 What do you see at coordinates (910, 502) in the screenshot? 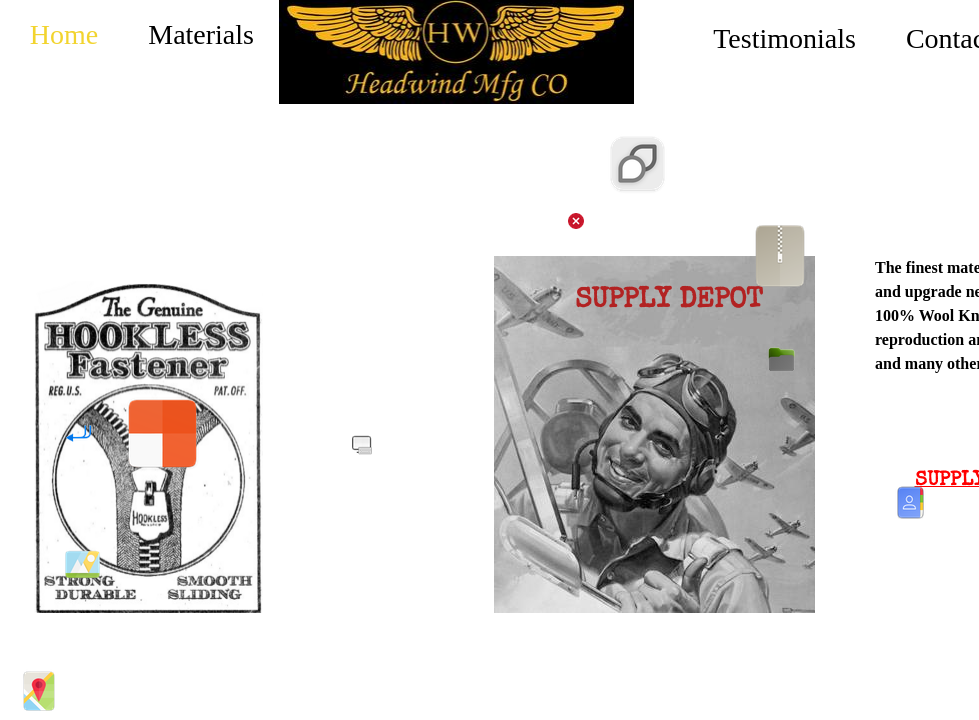
I see `open the contacts app` at bounding box center [910, 502].